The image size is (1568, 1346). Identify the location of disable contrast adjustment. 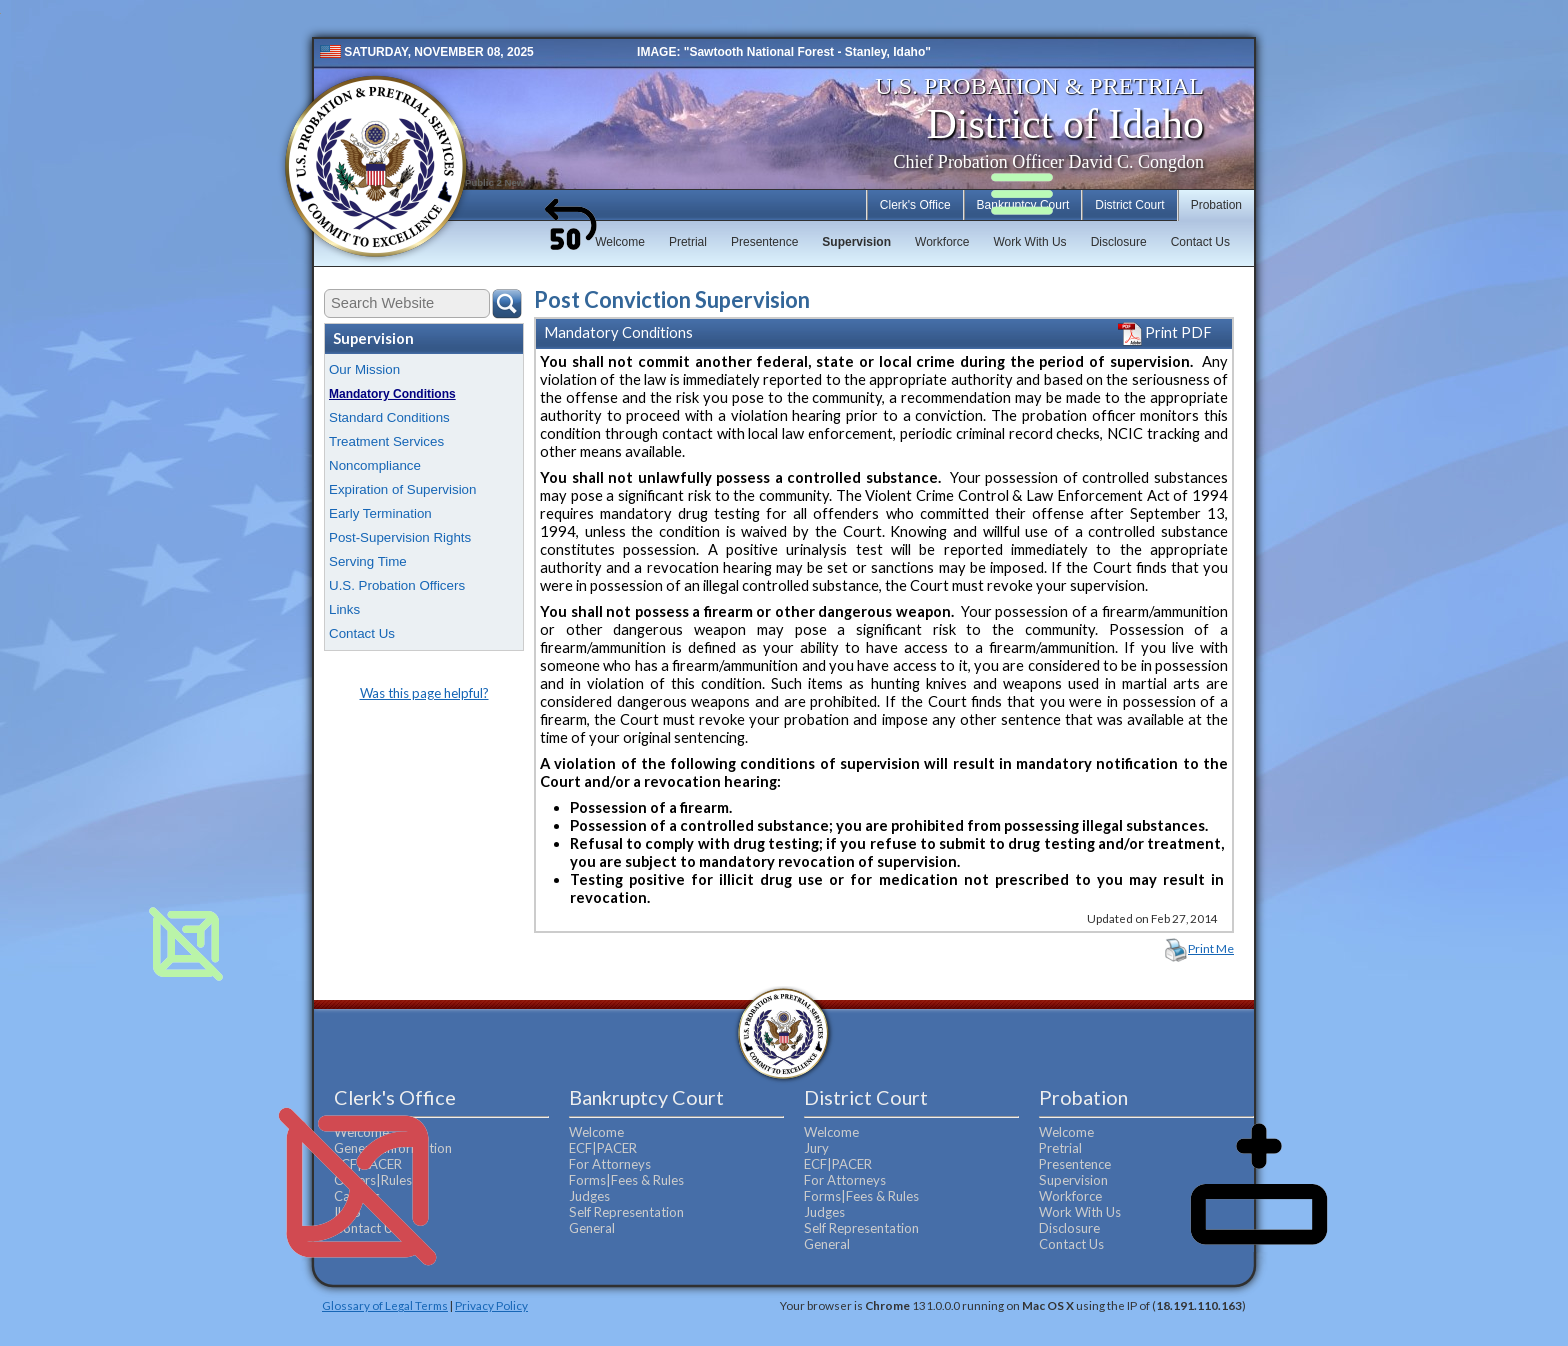
(357, 1186).